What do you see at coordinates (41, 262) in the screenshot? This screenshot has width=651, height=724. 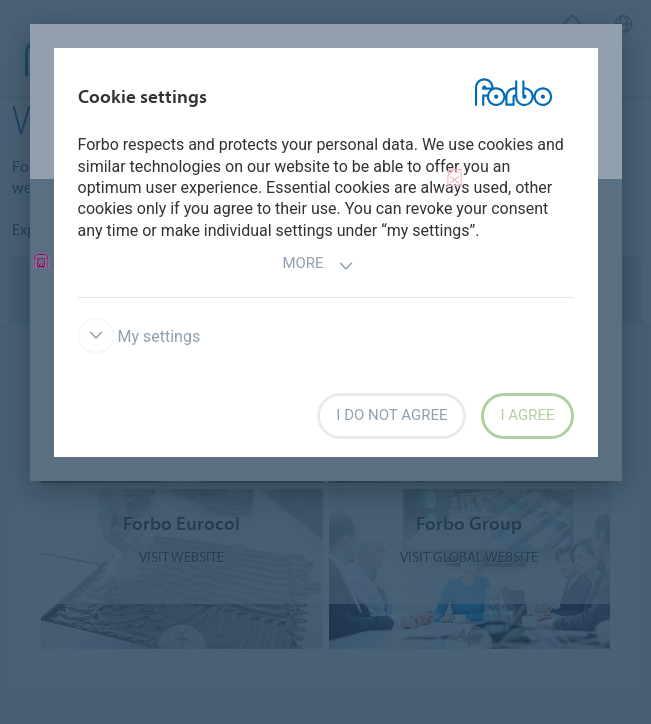 I see `view subway or metro transit options` at bounding box center [41, 262].